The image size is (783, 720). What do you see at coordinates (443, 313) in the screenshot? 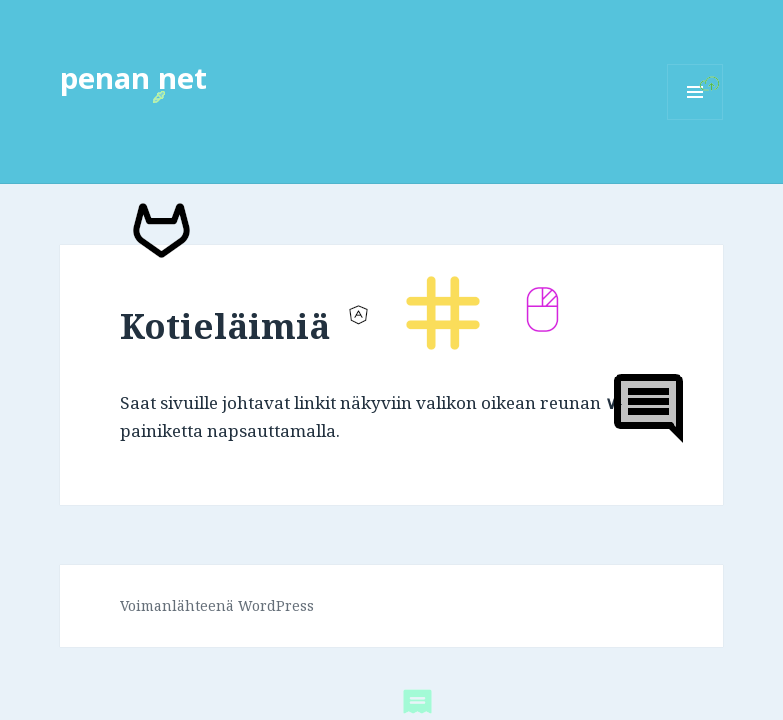
I see `view hashtags or tagged content` at bounding box center [443, 313].